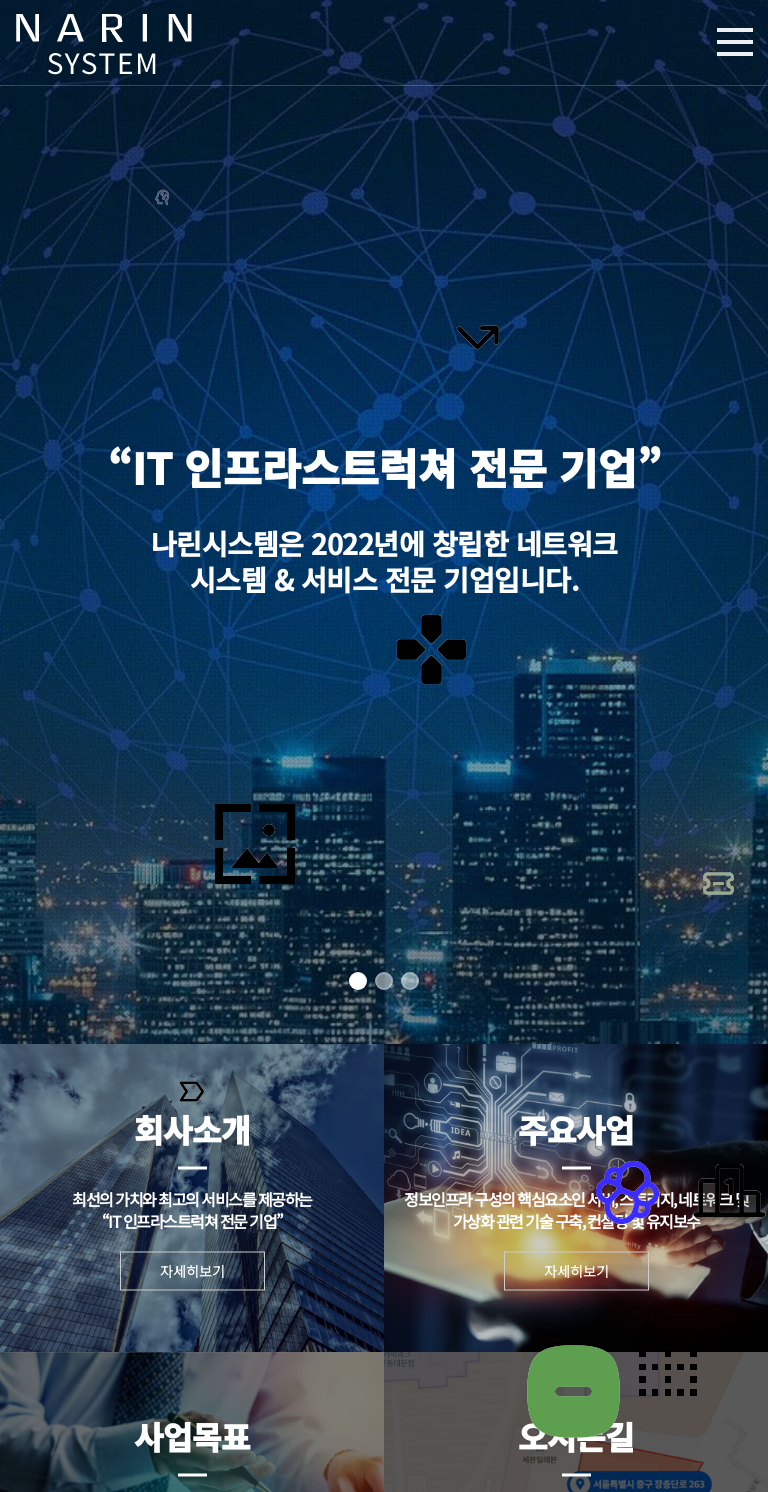 The height and width of the screenshot is (1492, 768). Describe the element at coordinates (718, 883) in the screenshot. I see `remove a ticket from your collection` at that location.